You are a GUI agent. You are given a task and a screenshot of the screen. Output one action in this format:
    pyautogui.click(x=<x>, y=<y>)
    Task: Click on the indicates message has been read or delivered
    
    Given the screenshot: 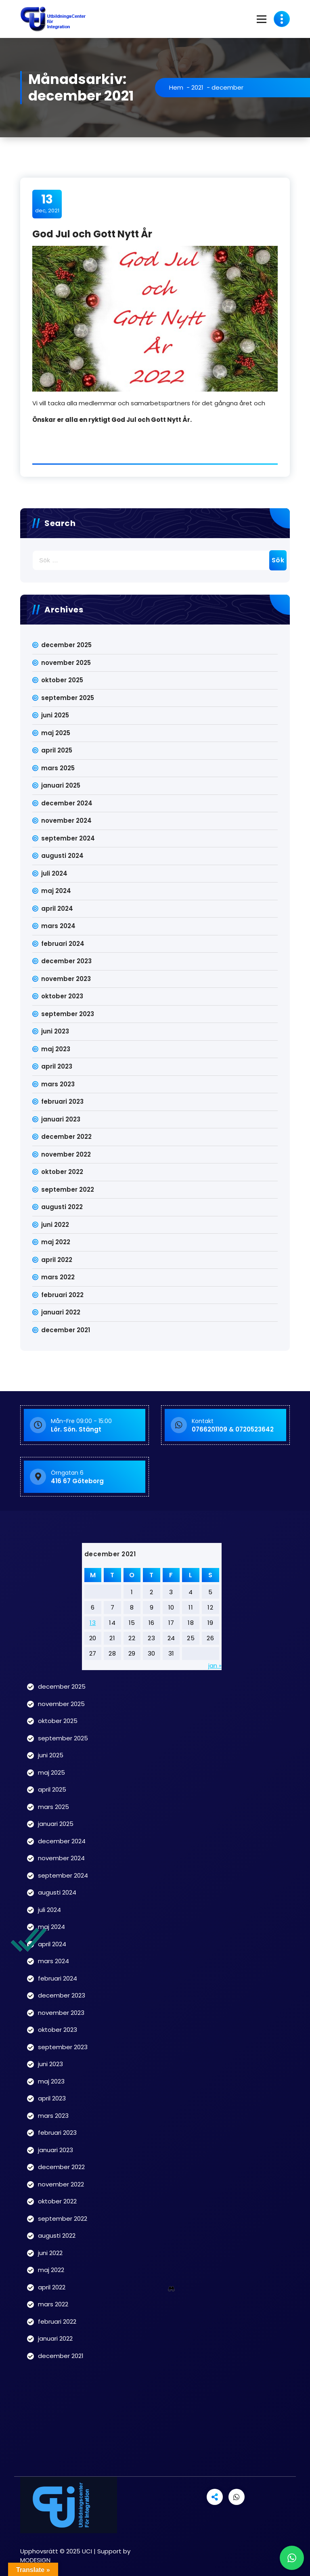 What is the action you would take?
    pyautogui.click(x=29, y=1940)
    